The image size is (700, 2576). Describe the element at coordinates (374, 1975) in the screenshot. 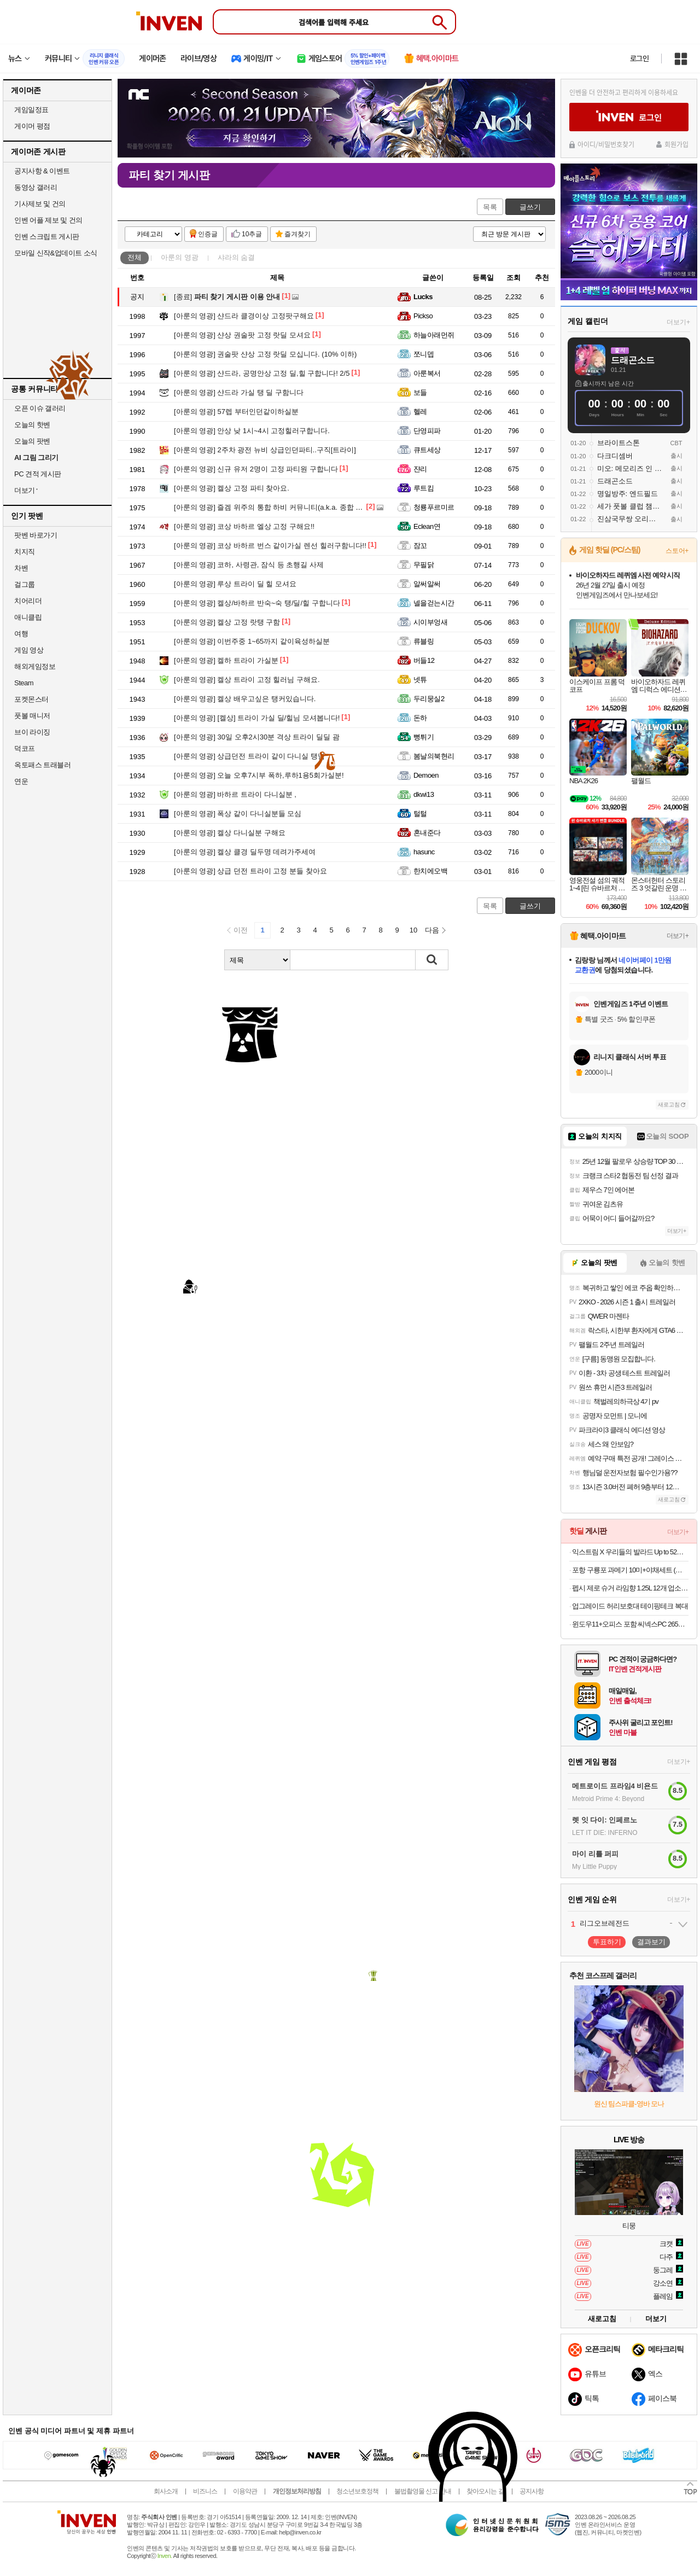

I see `browse coffee brewing recipes` at that location.